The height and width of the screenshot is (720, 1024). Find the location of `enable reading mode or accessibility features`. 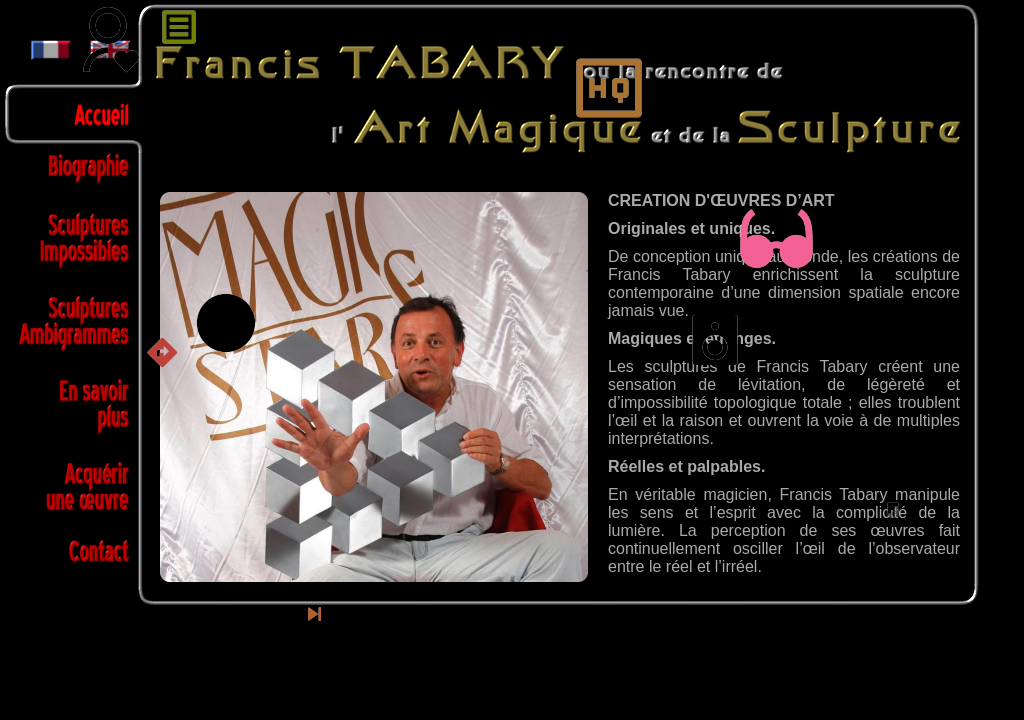

enable reading mode or accessibility features is located at coordinates (776, 241).